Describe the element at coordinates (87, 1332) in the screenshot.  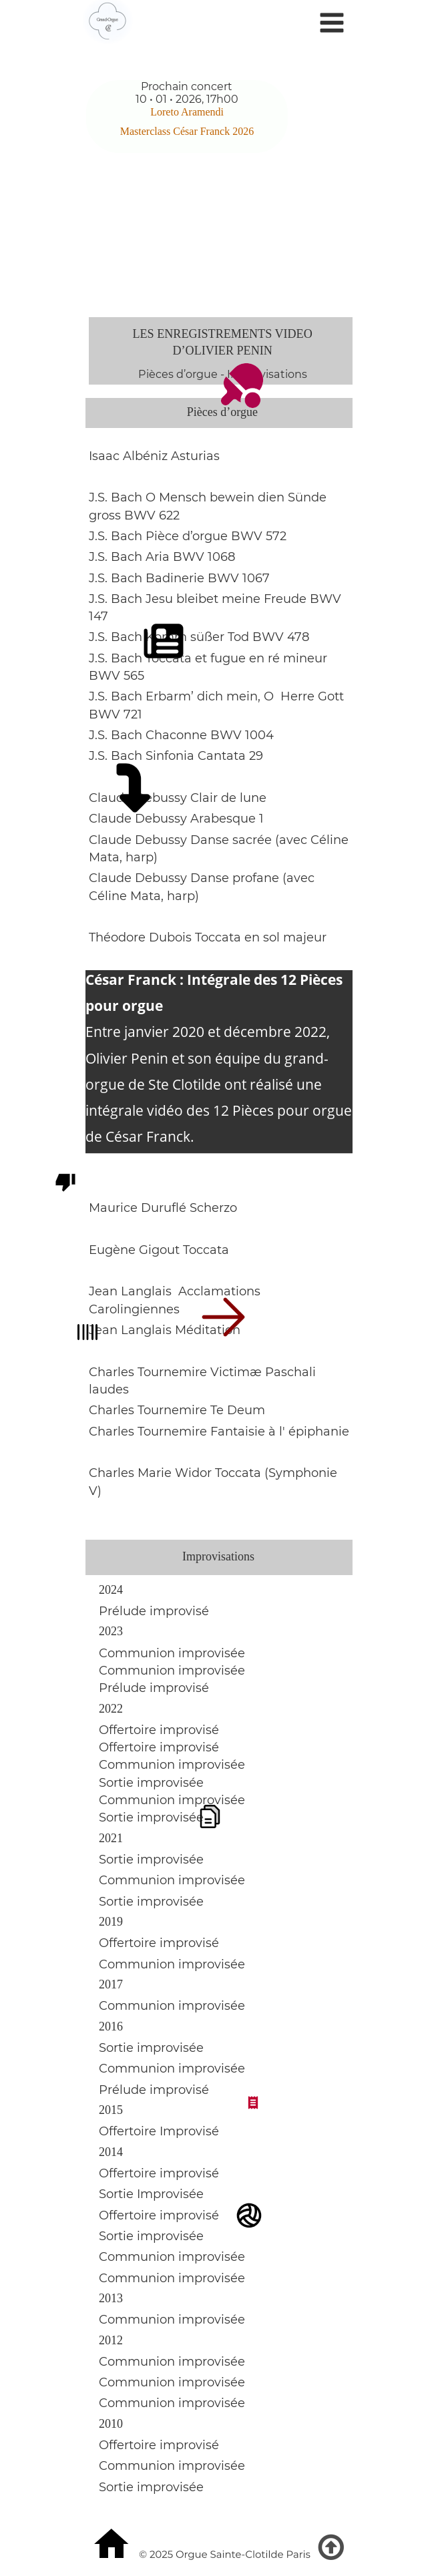
I see `scan a barcode` at that location.